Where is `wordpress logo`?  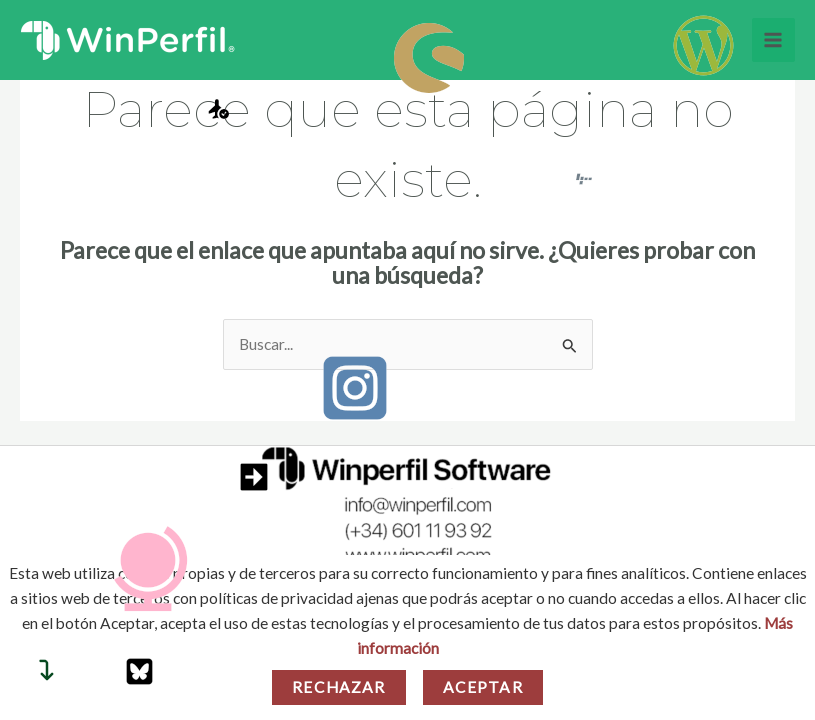 wordpress logo is located at coordinates (703, 45).